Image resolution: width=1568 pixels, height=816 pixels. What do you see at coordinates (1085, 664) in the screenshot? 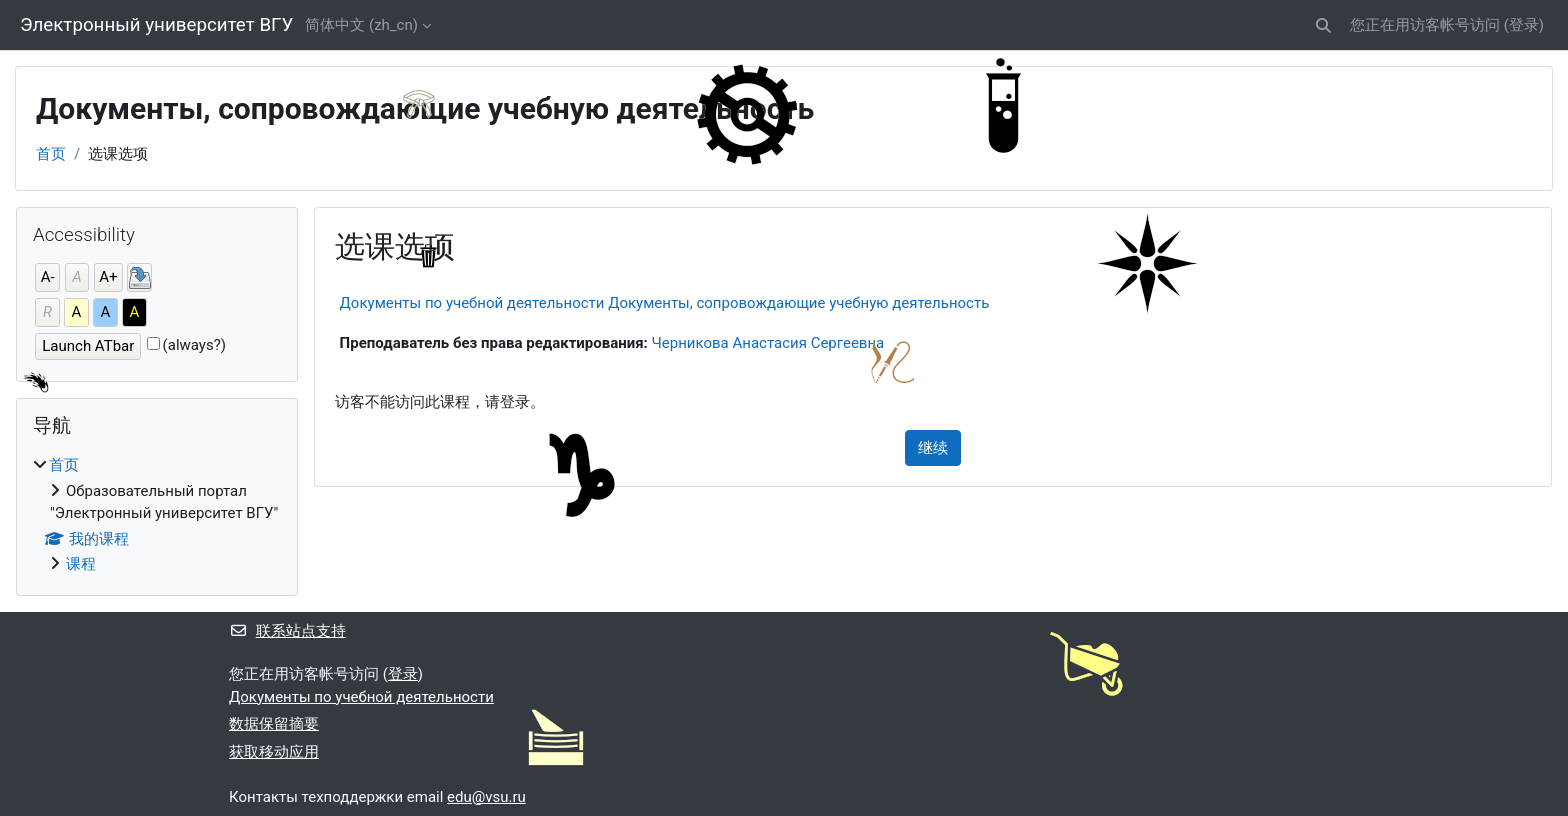
I see `access gardening or landscaping tools` at bounding box center [1085, 664].